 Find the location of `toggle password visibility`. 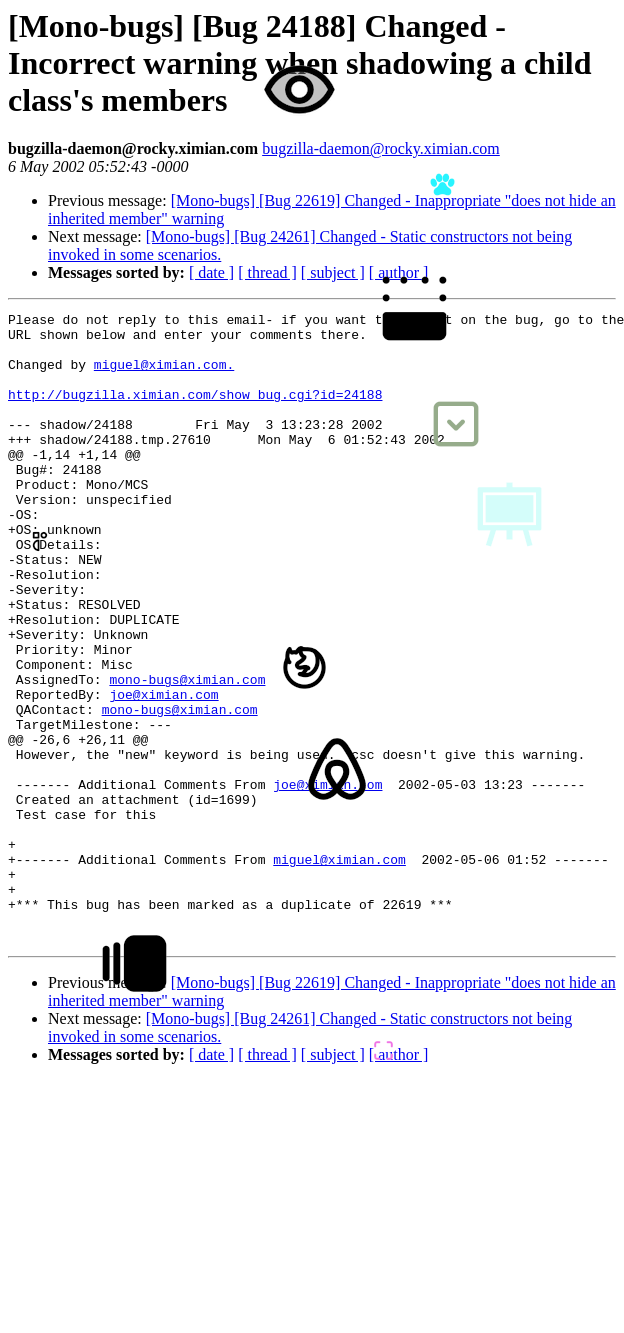

toggle password visibility is located at coordinates (299, 89).